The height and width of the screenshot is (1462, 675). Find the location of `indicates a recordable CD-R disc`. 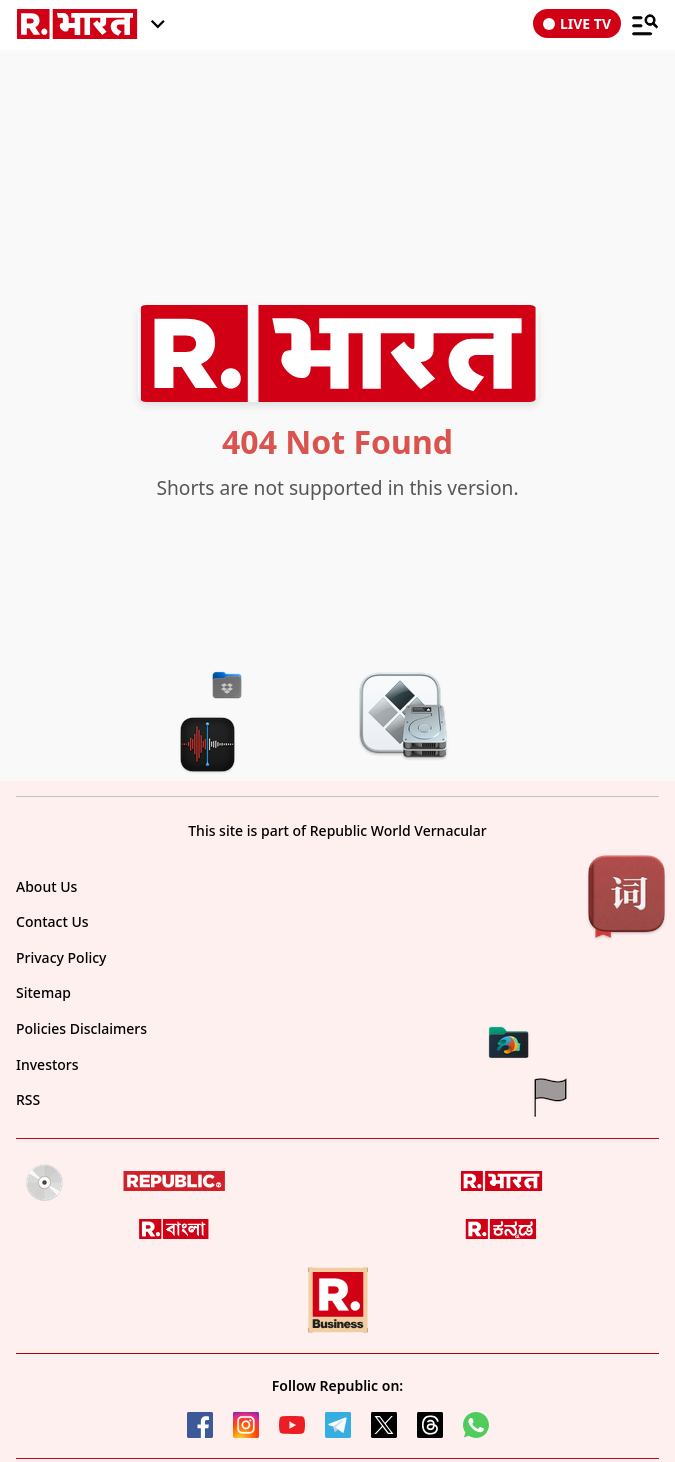

indicates a recordable CD-R disc is located at coordinates (44, 1182).